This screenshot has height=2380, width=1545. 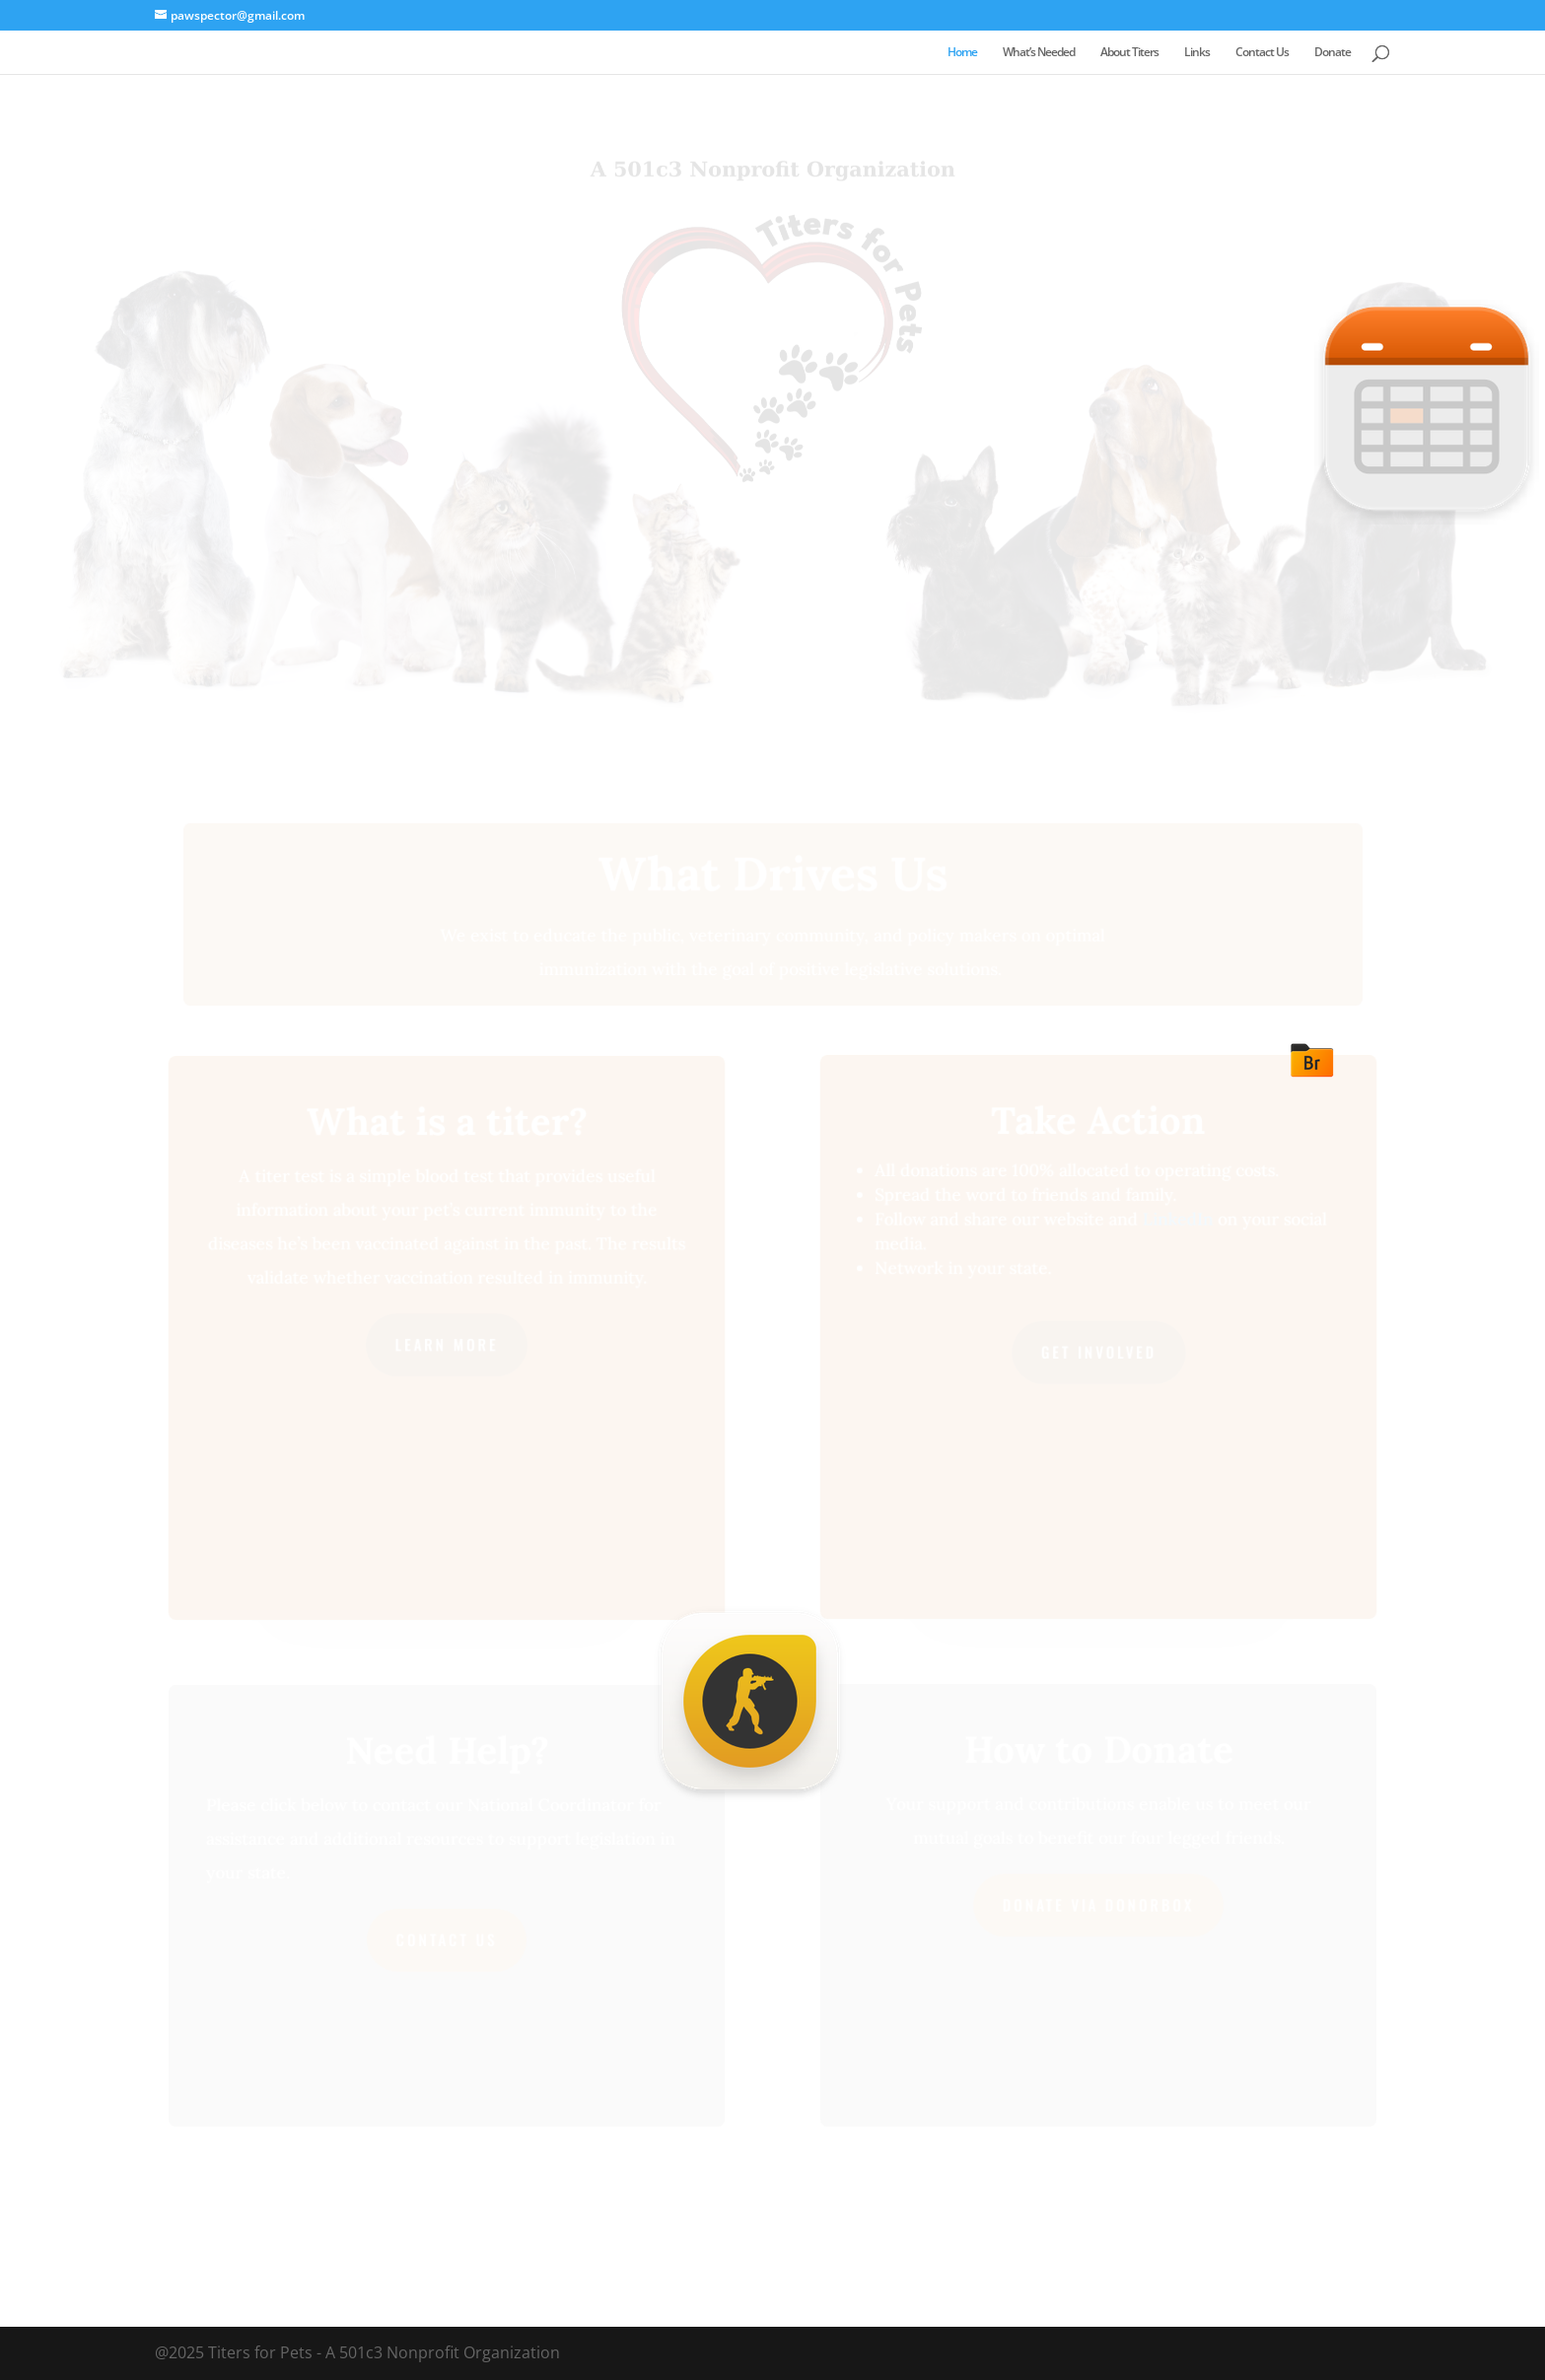 What do you see at coordinates (749, 1701) in the screenshot?
I see `launch counter-strike` at bounding box center [749, 1701].